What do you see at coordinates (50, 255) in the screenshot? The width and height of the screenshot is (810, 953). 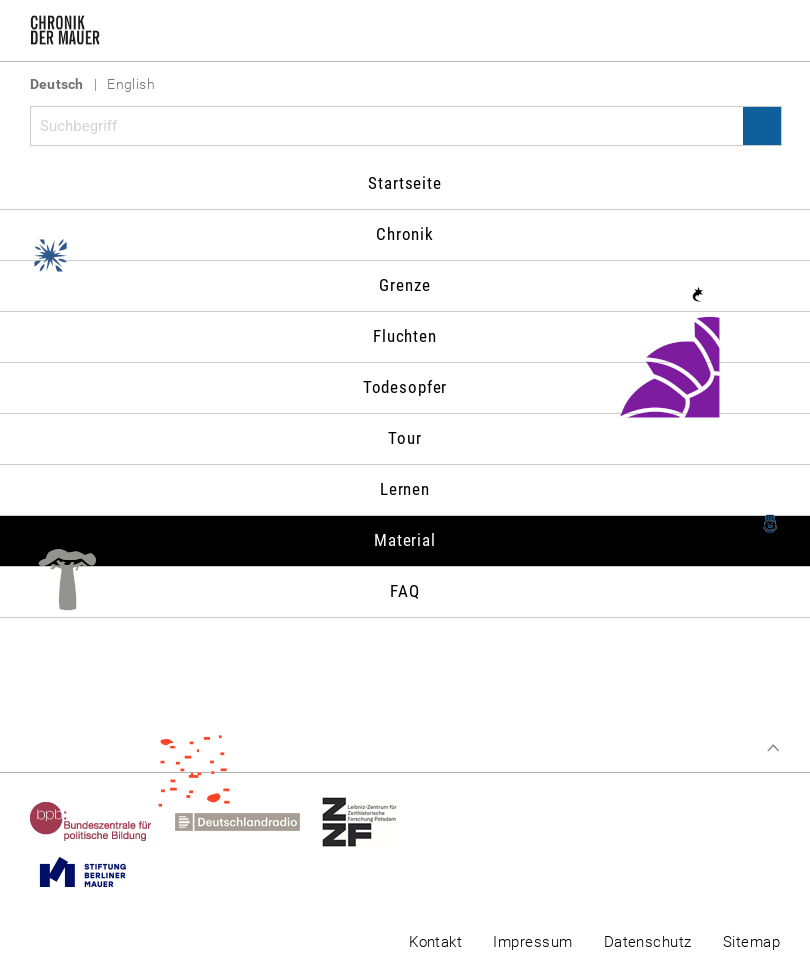 I see `indicates an explosion or blast effect in gameplay` at bounding box center [50, 255].